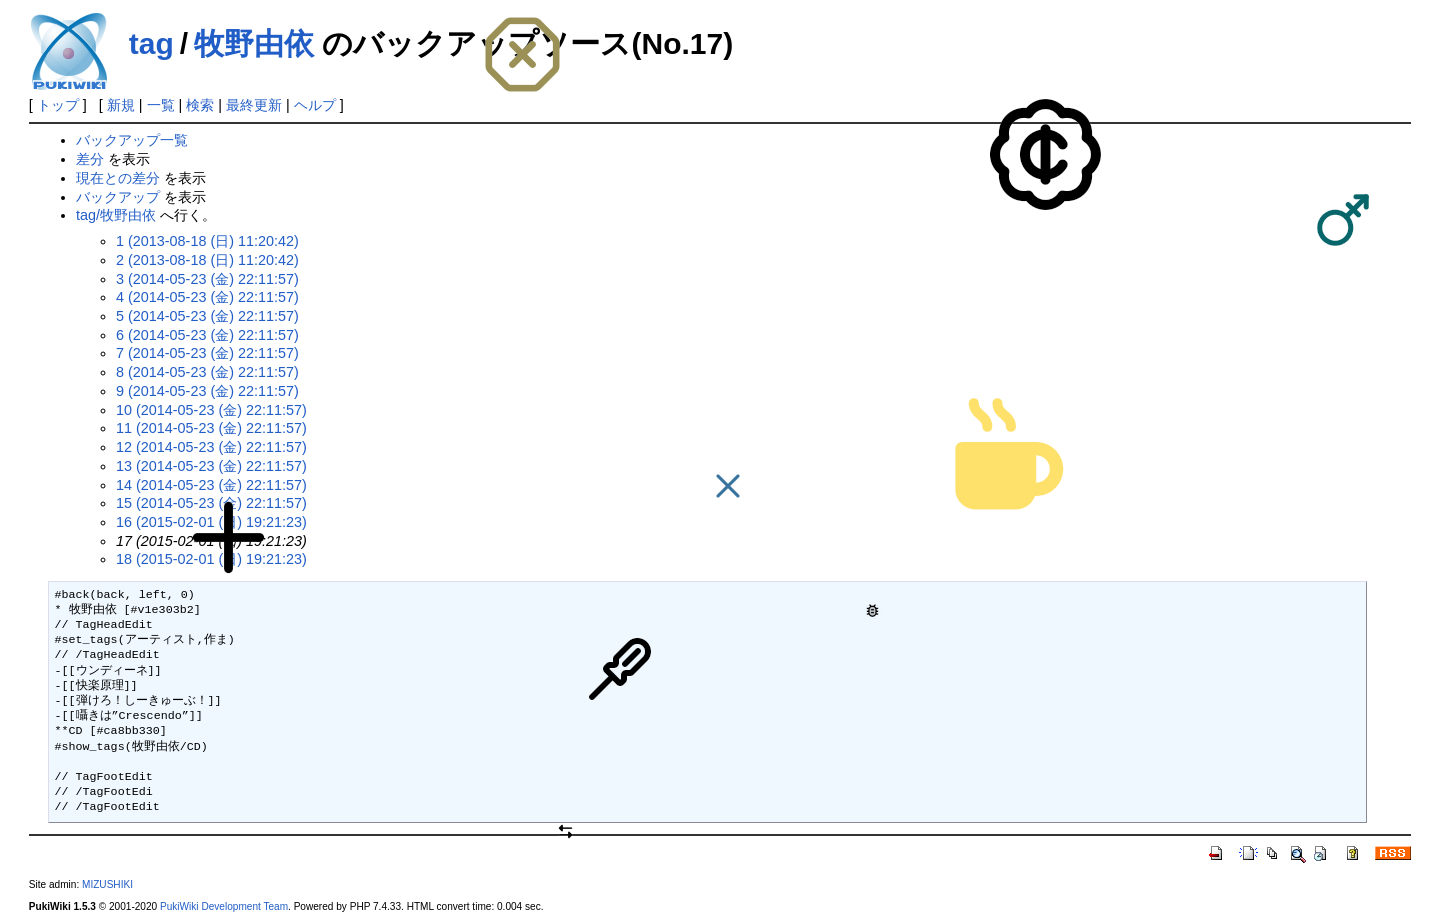 This screenshot has width=1440, height=924. What do you see at coordinates (620, 669) in the screenshot?
I see `access settings or configuration options` at bounding box center [620, 669].